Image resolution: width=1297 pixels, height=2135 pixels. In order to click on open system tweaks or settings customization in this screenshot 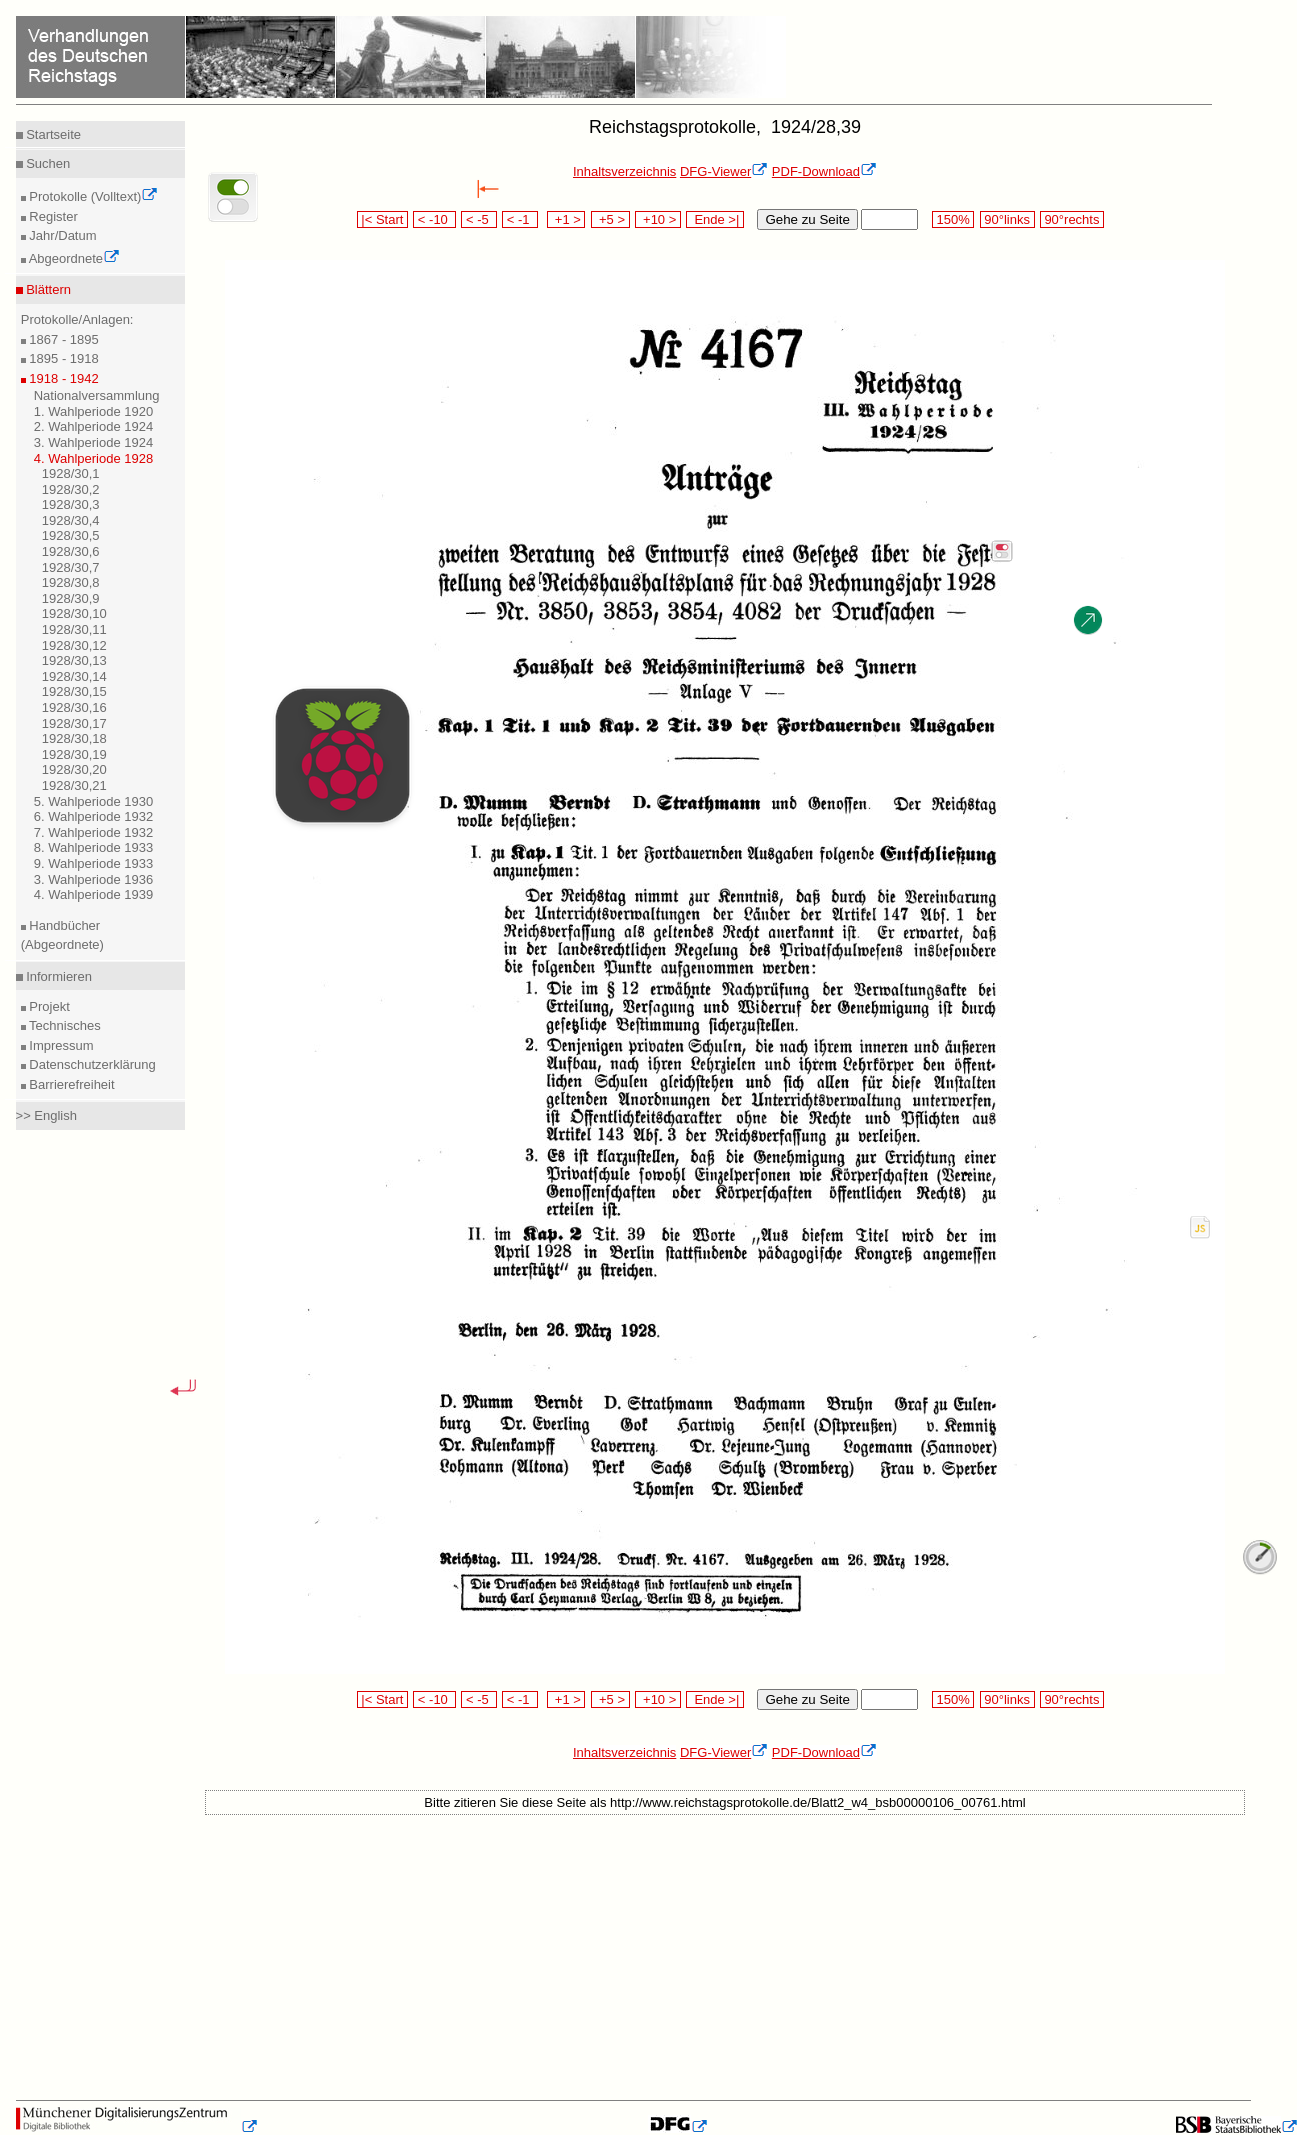, I will do `click(233, 197)`.